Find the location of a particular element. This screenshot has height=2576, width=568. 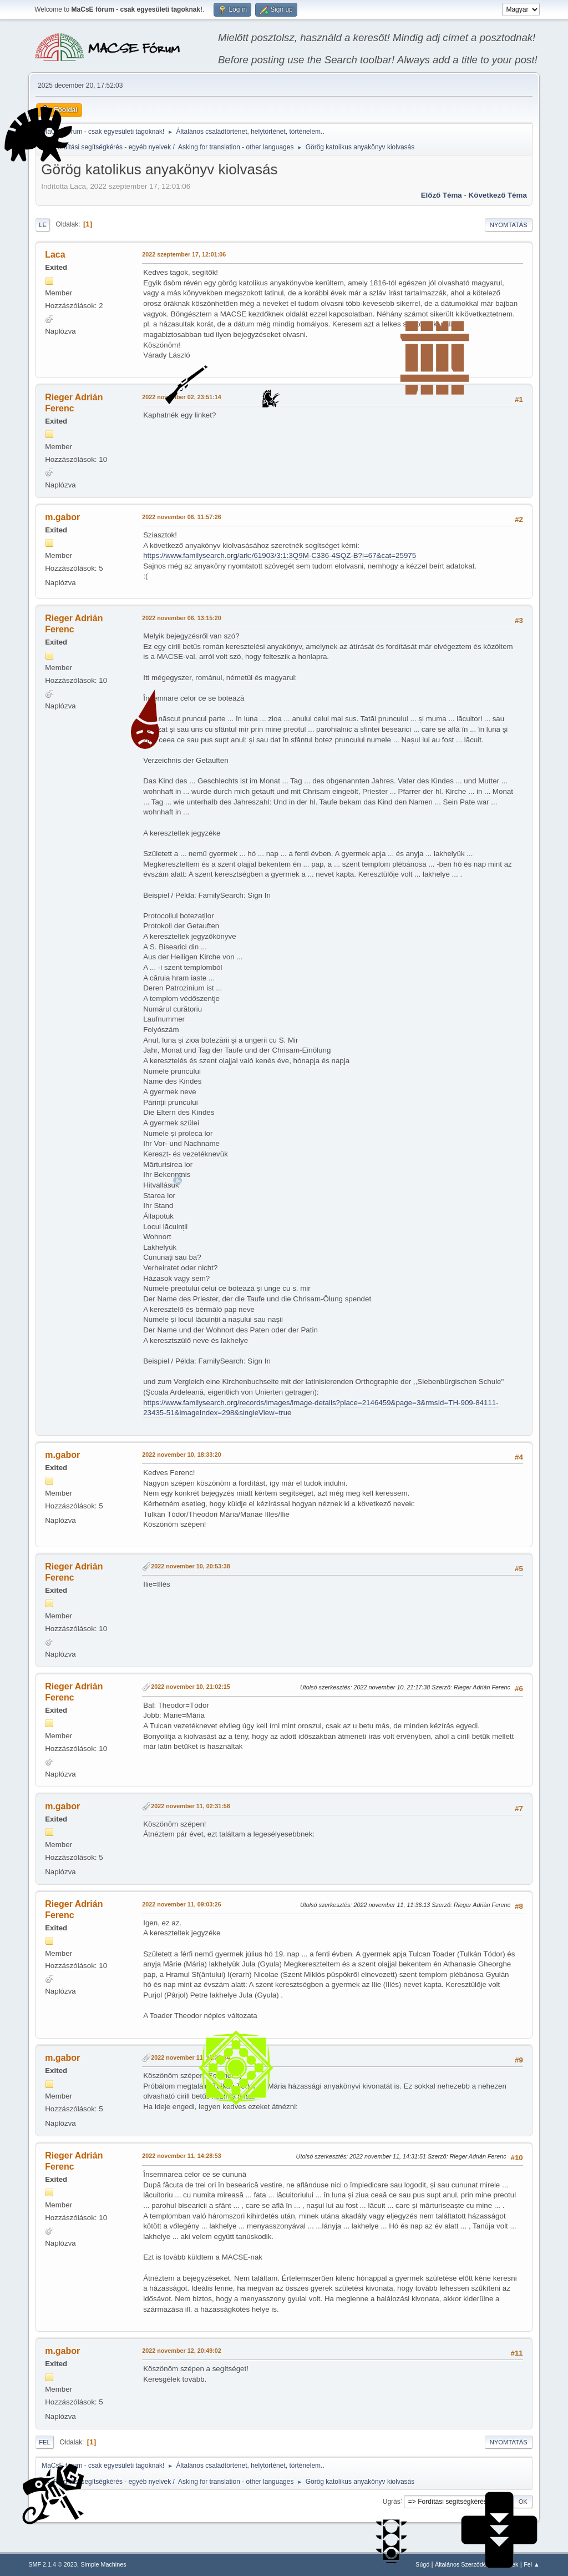

indicates a player penalty or mistake is located at coordinates (145, 719).